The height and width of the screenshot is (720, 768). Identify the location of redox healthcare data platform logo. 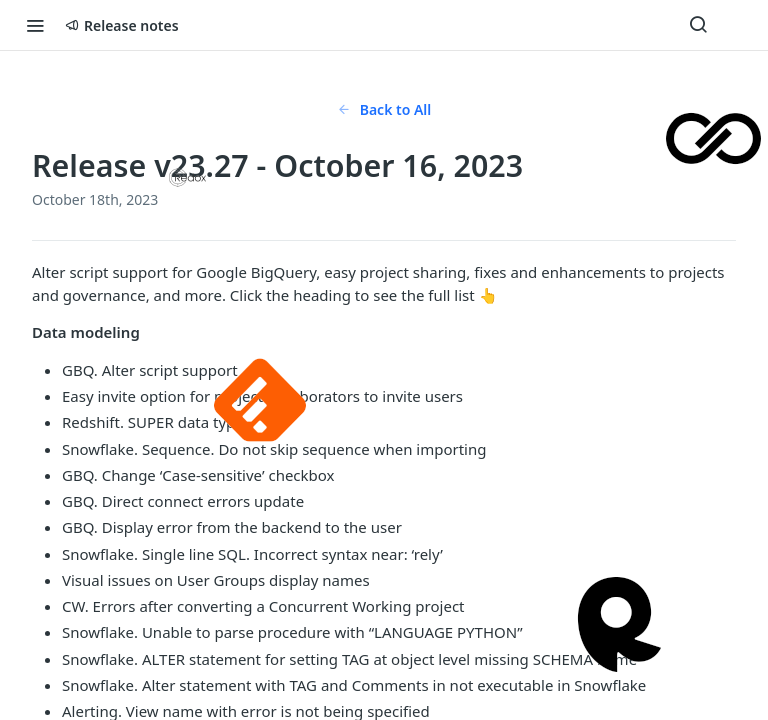
(187, 177).